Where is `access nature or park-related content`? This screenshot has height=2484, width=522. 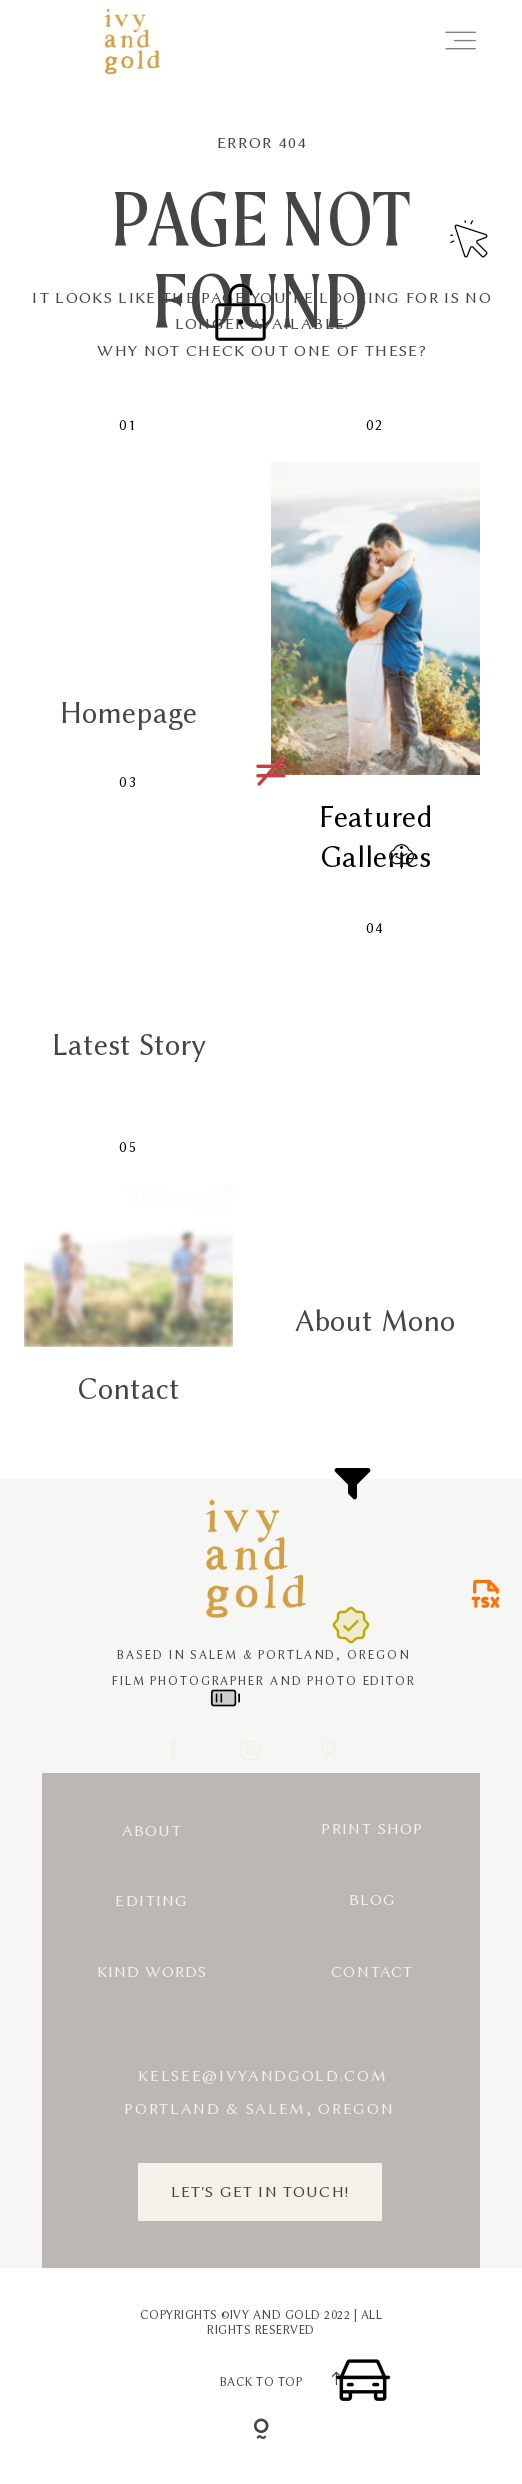
access nature or park-related content is located at coordinates (401, 856).